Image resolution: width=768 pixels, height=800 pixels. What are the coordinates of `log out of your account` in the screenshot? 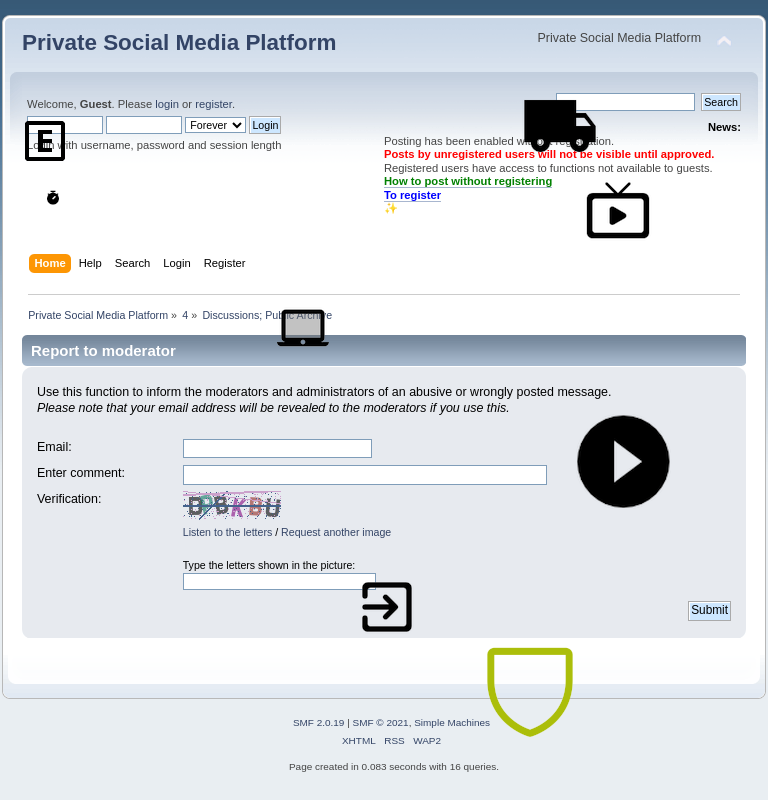 It's located at (387, 607).